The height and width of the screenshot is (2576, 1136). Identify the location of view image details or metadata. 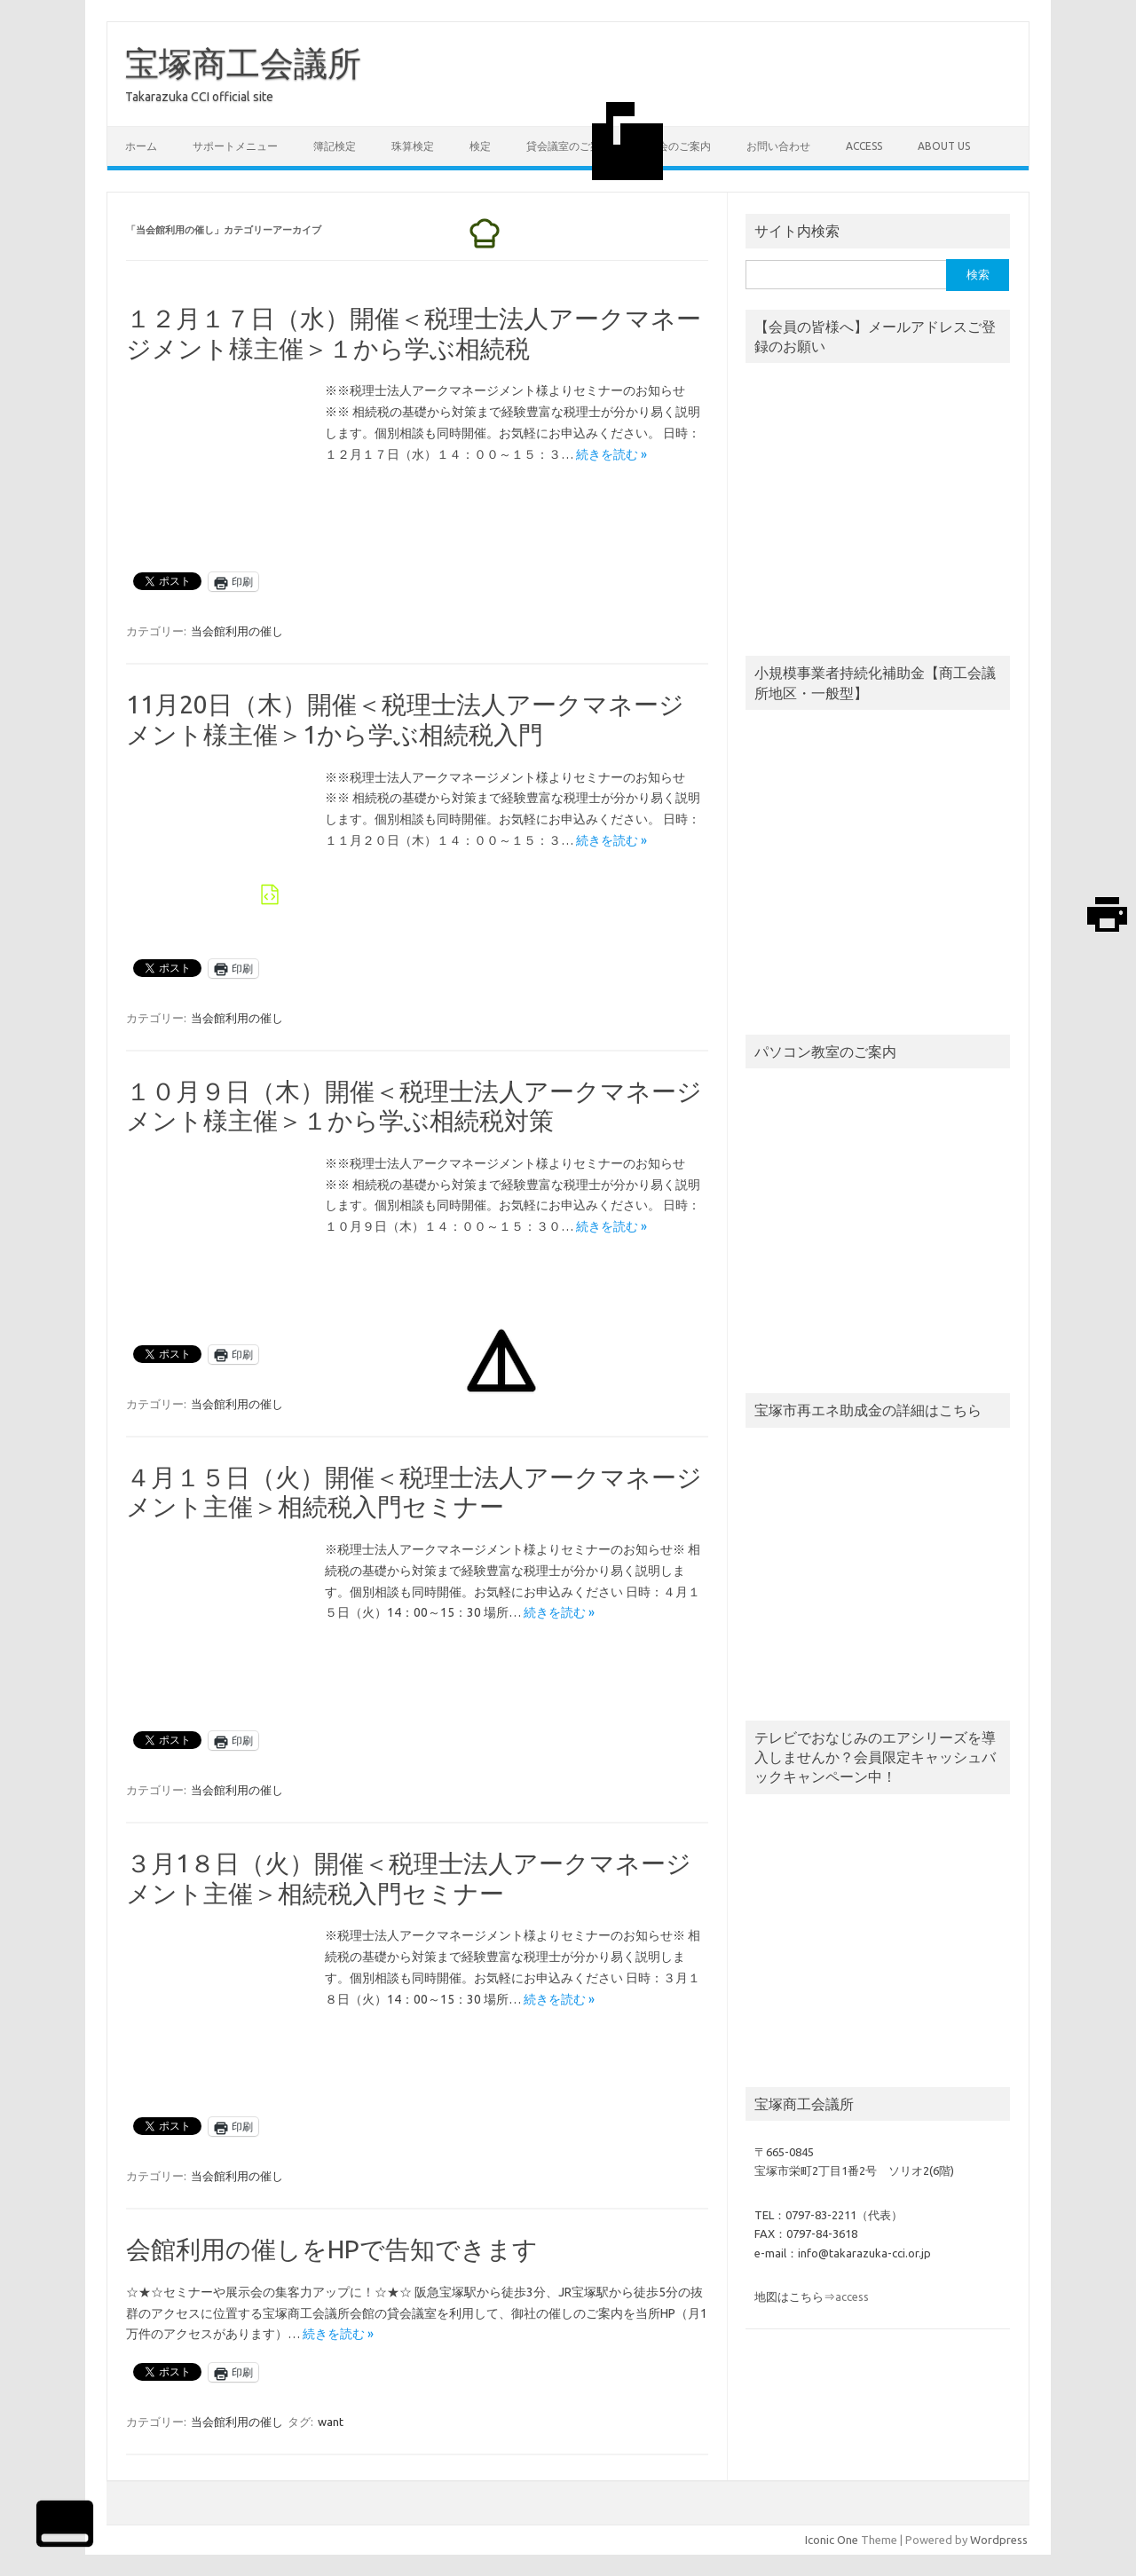
(501, 1359).